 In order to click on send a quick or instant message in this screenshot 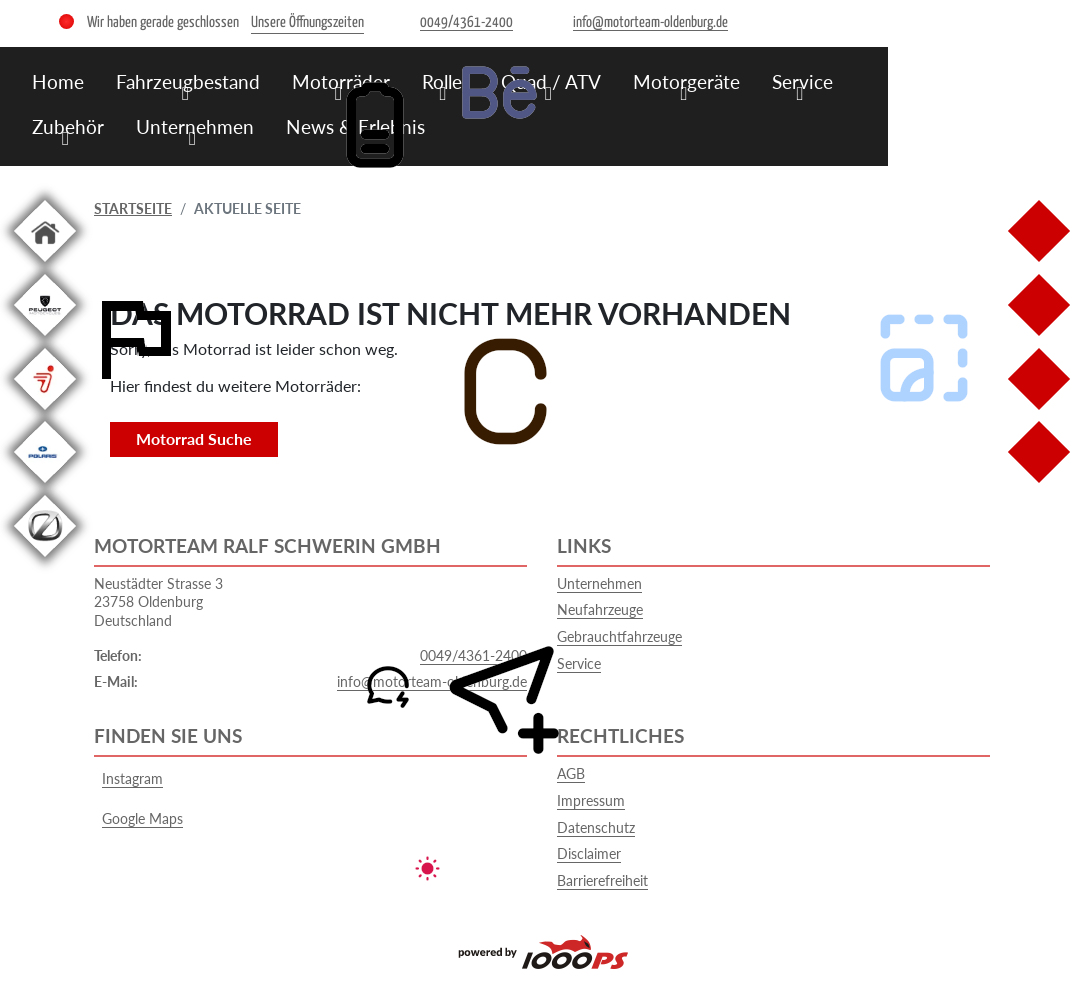, I will do `click(388, 685)`.